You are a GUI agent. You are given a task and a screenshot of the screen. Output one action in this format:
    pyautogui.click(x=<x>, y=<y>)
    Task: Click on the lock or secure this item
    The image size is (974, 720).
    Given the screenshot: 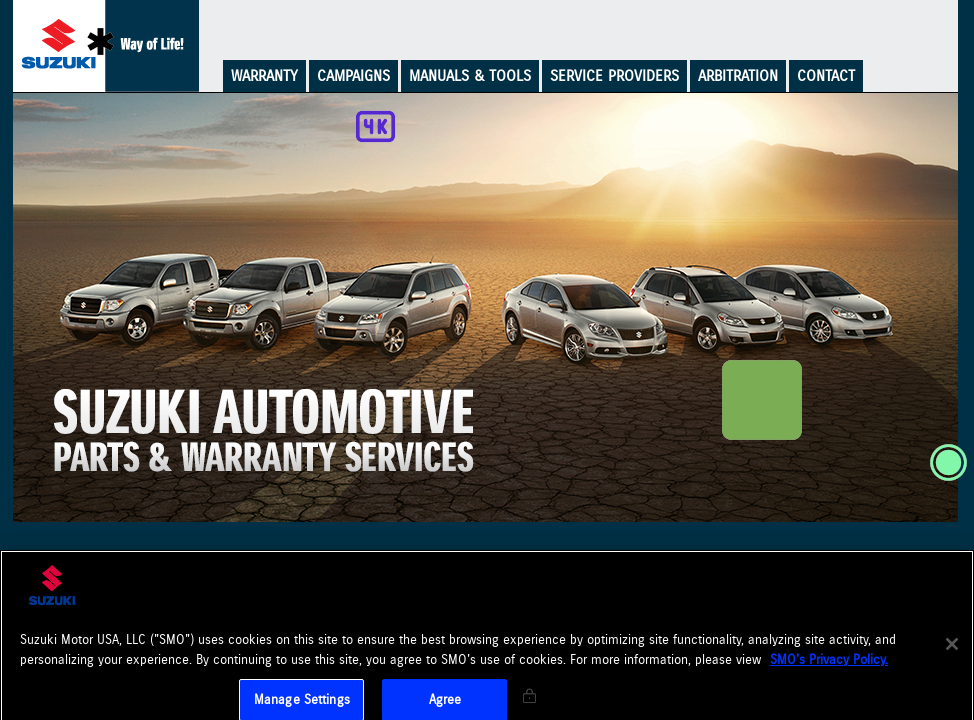 What is the action you would take?
    pyautogui.click(x=529, y=696)
    